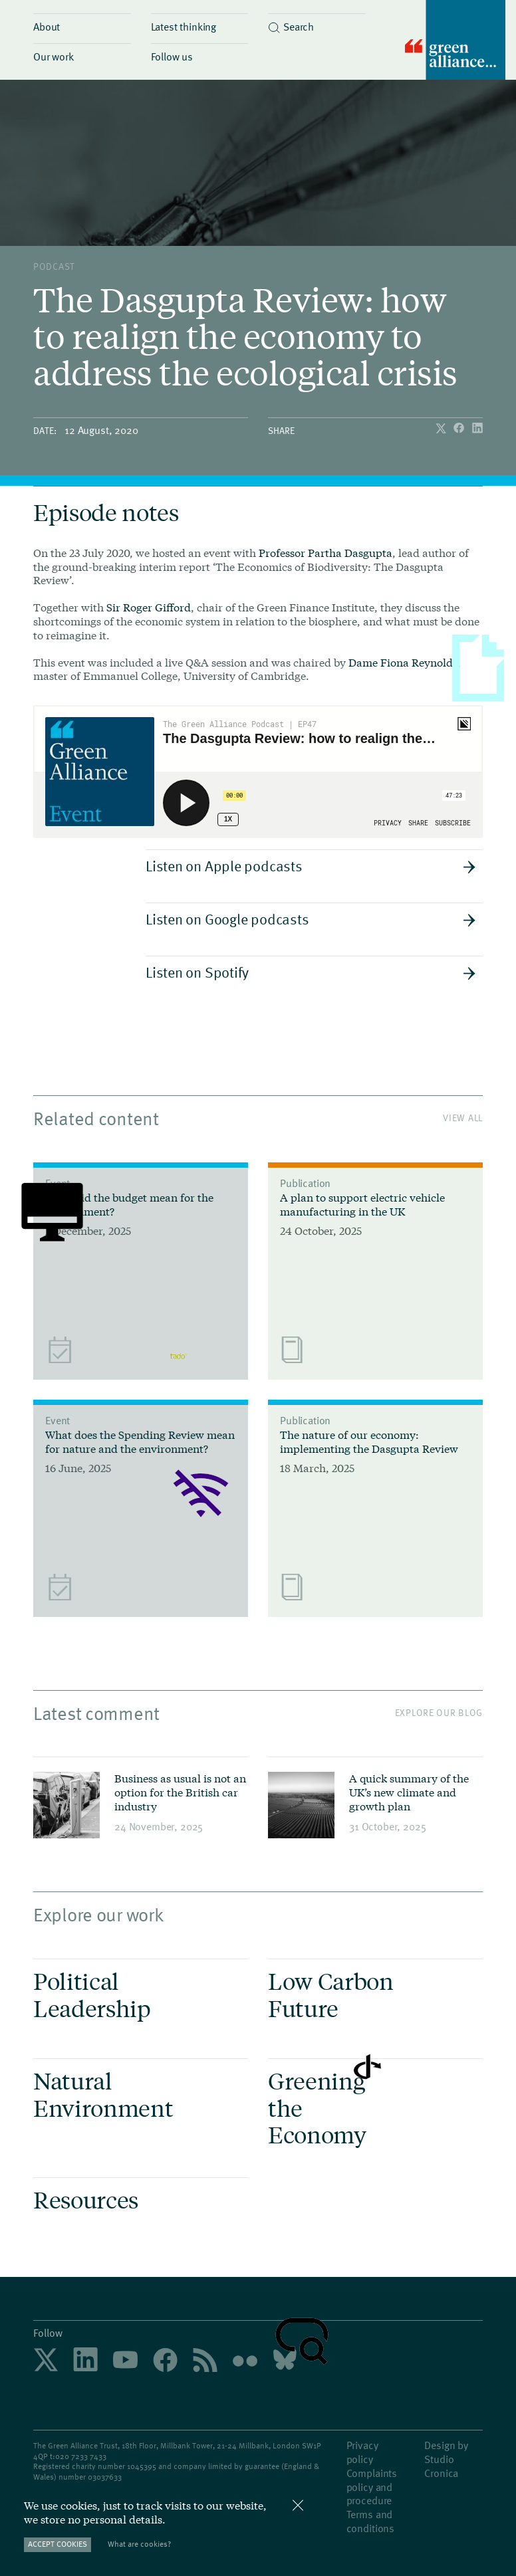 This screenshot has width=516, height=2576. I want to click on access search engine optimization tools, so click(302, 2339).